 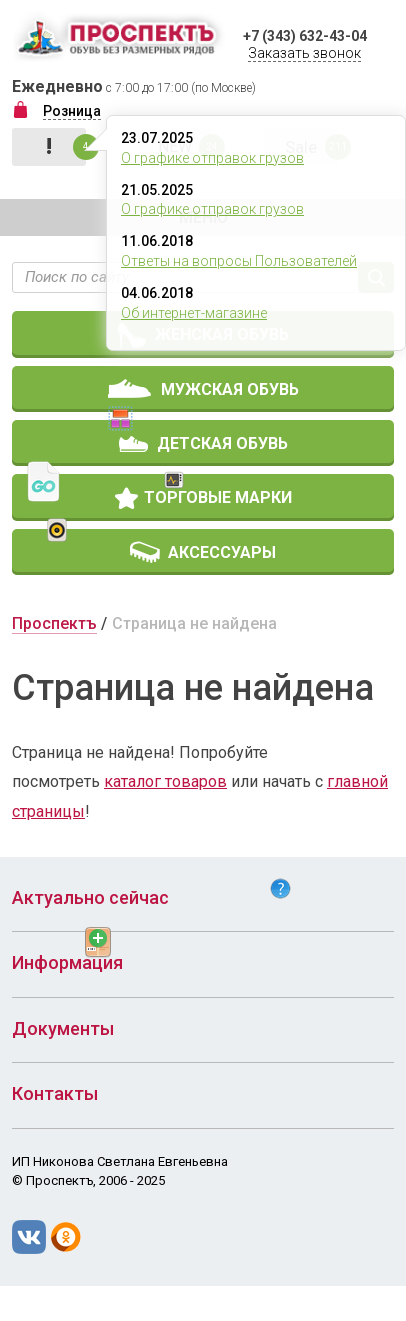 What do you see at coordinates (57, 530) in the screenshot?
I see `open Rhythmbox music player` at bounding box center [57, 530].